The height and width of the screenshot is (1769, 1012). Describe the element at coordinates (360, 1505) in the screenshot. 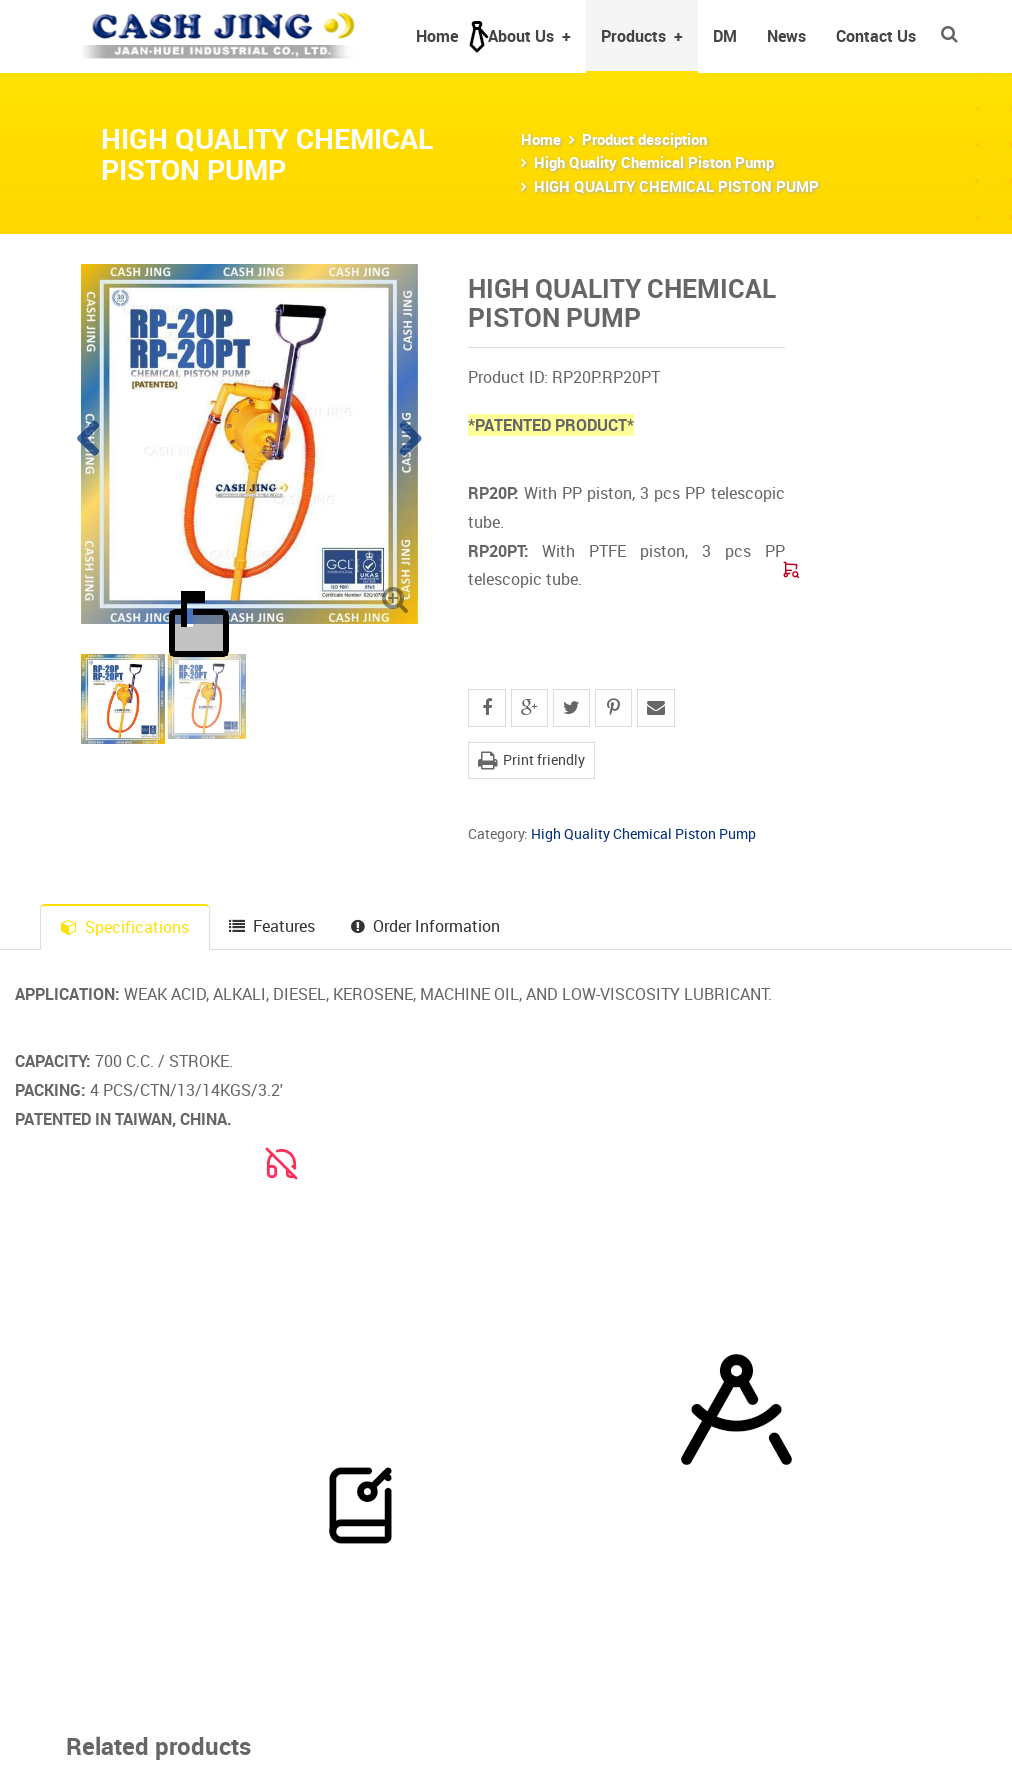

I see `access encrypted or password-protected documents` at that location.